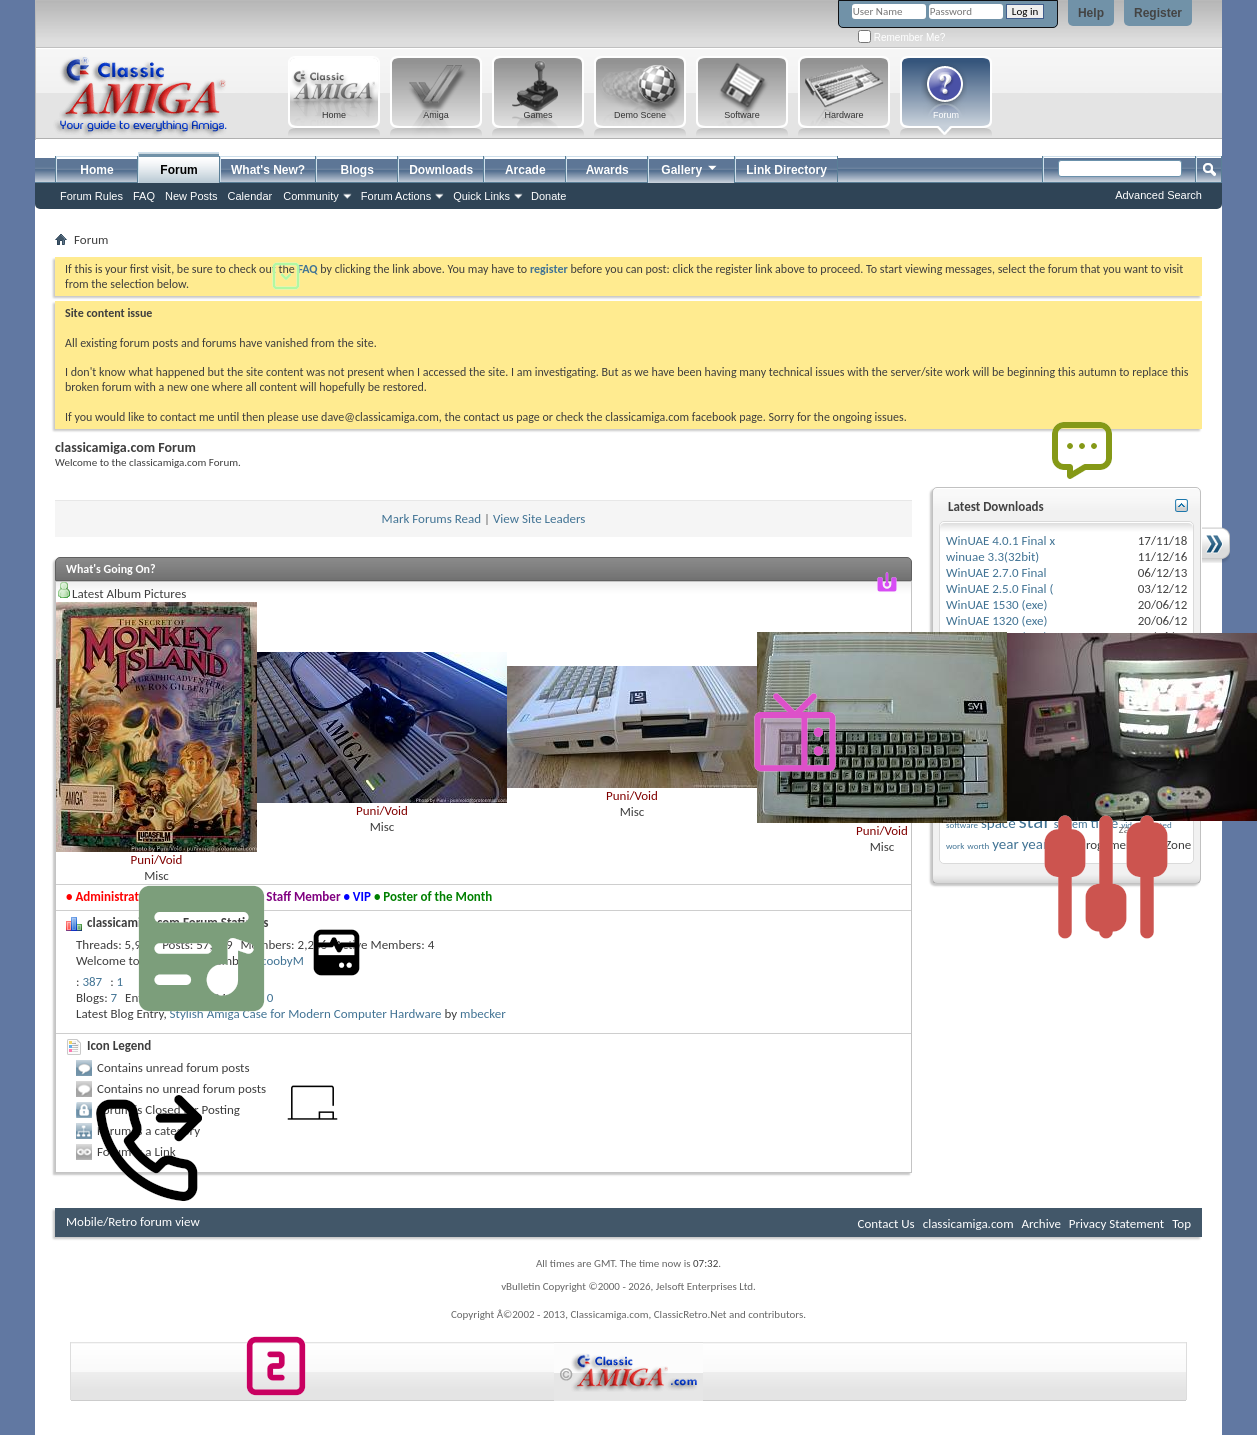 The height and width of the screenshot is (1435, 1257). Describe the element at coordinates (146, 1150) in the screenshot. I see `forward an incoming call` at that location.